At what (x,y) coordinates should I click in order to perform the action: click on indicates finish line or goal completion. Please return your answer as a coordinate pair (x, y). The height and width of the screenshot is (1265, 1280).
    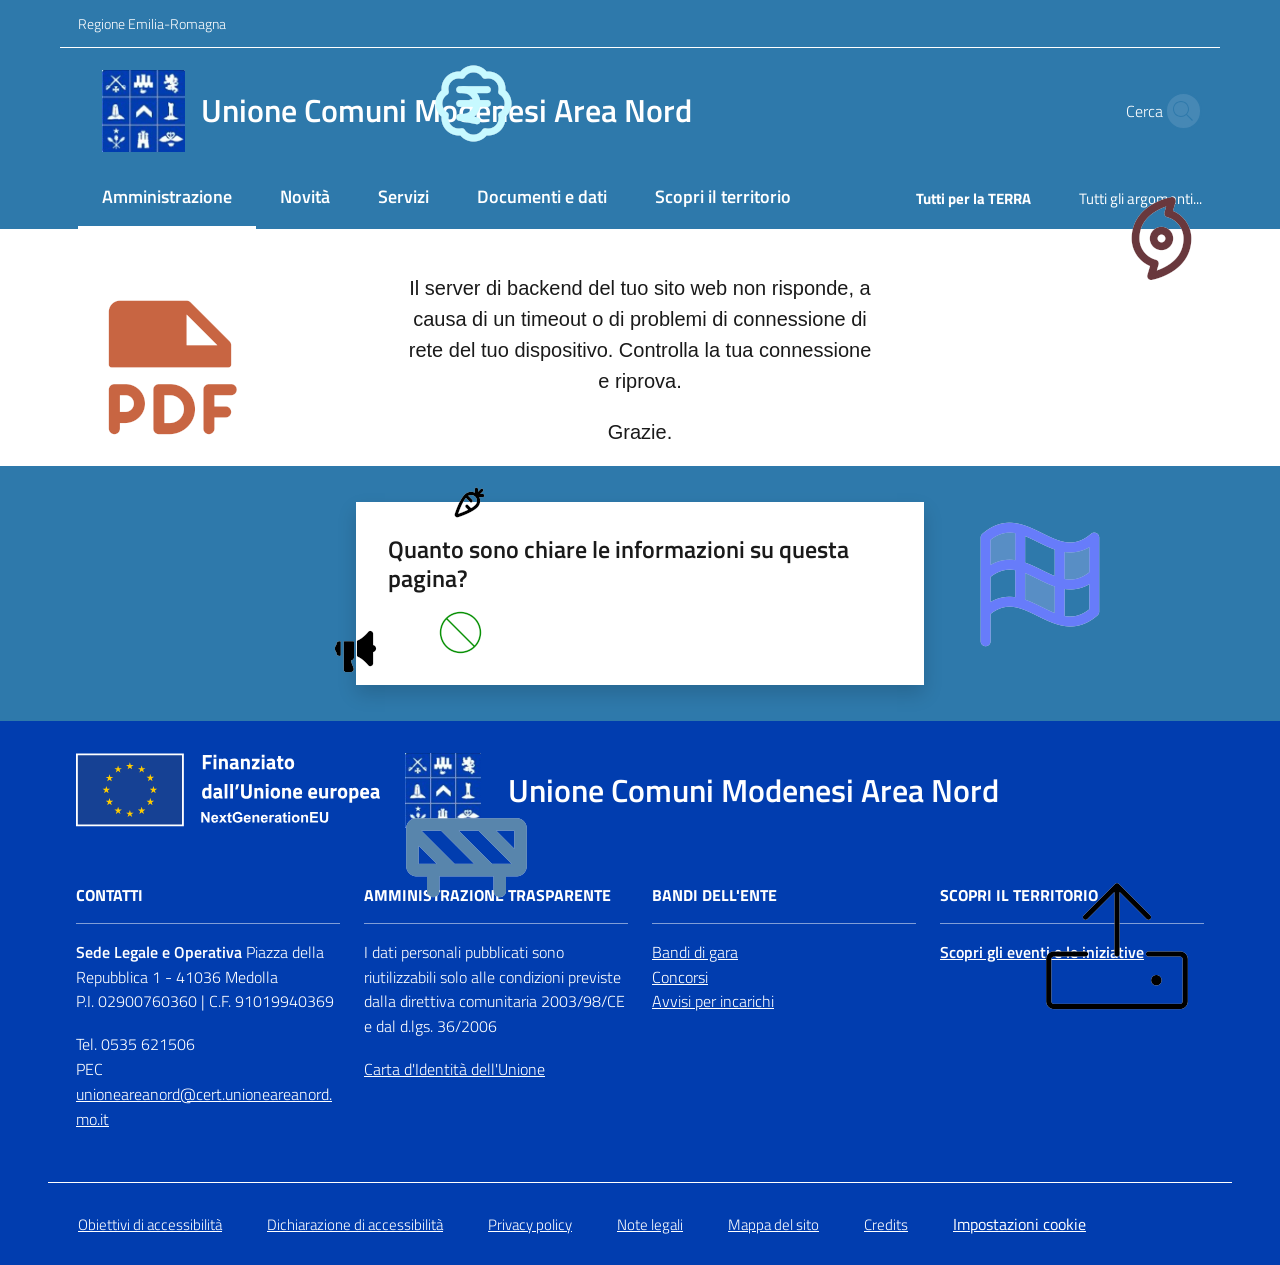
    Looking at the image, I should click on (1035, 582).